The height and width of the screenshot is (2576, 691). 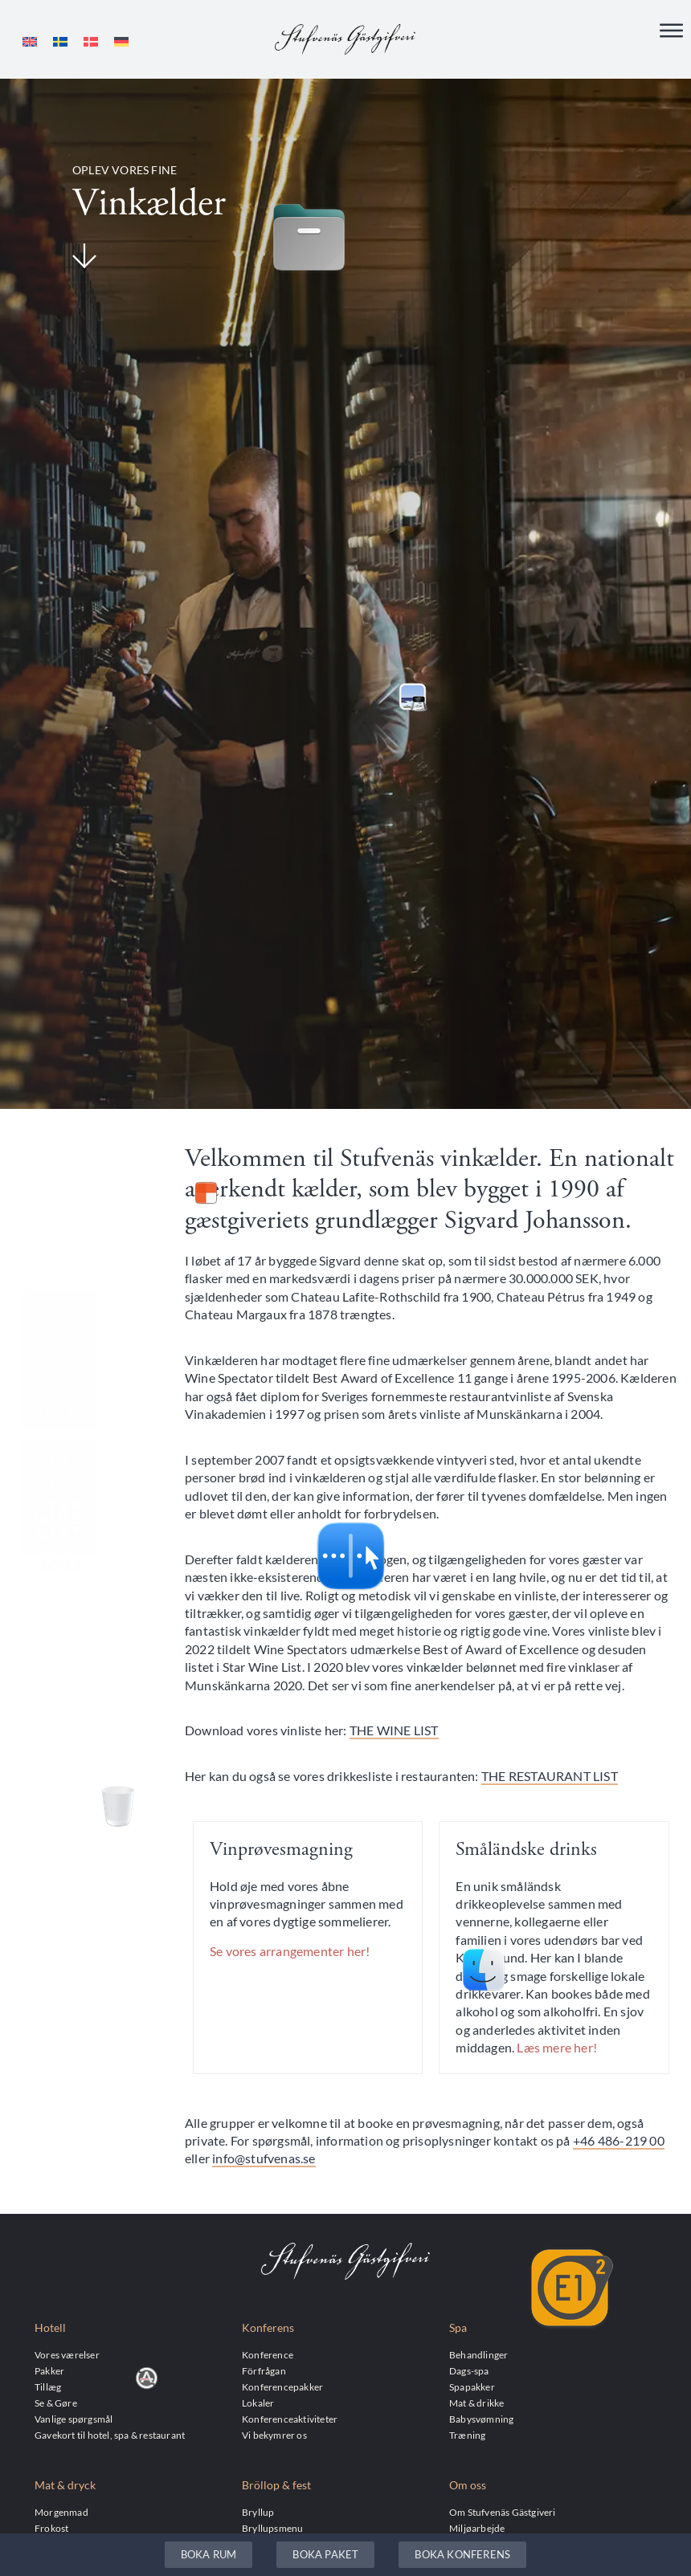 What do you see at coordinates (309, 237) in the screenshot?
I see `open the file manager application` at bounding box center [309, 237].